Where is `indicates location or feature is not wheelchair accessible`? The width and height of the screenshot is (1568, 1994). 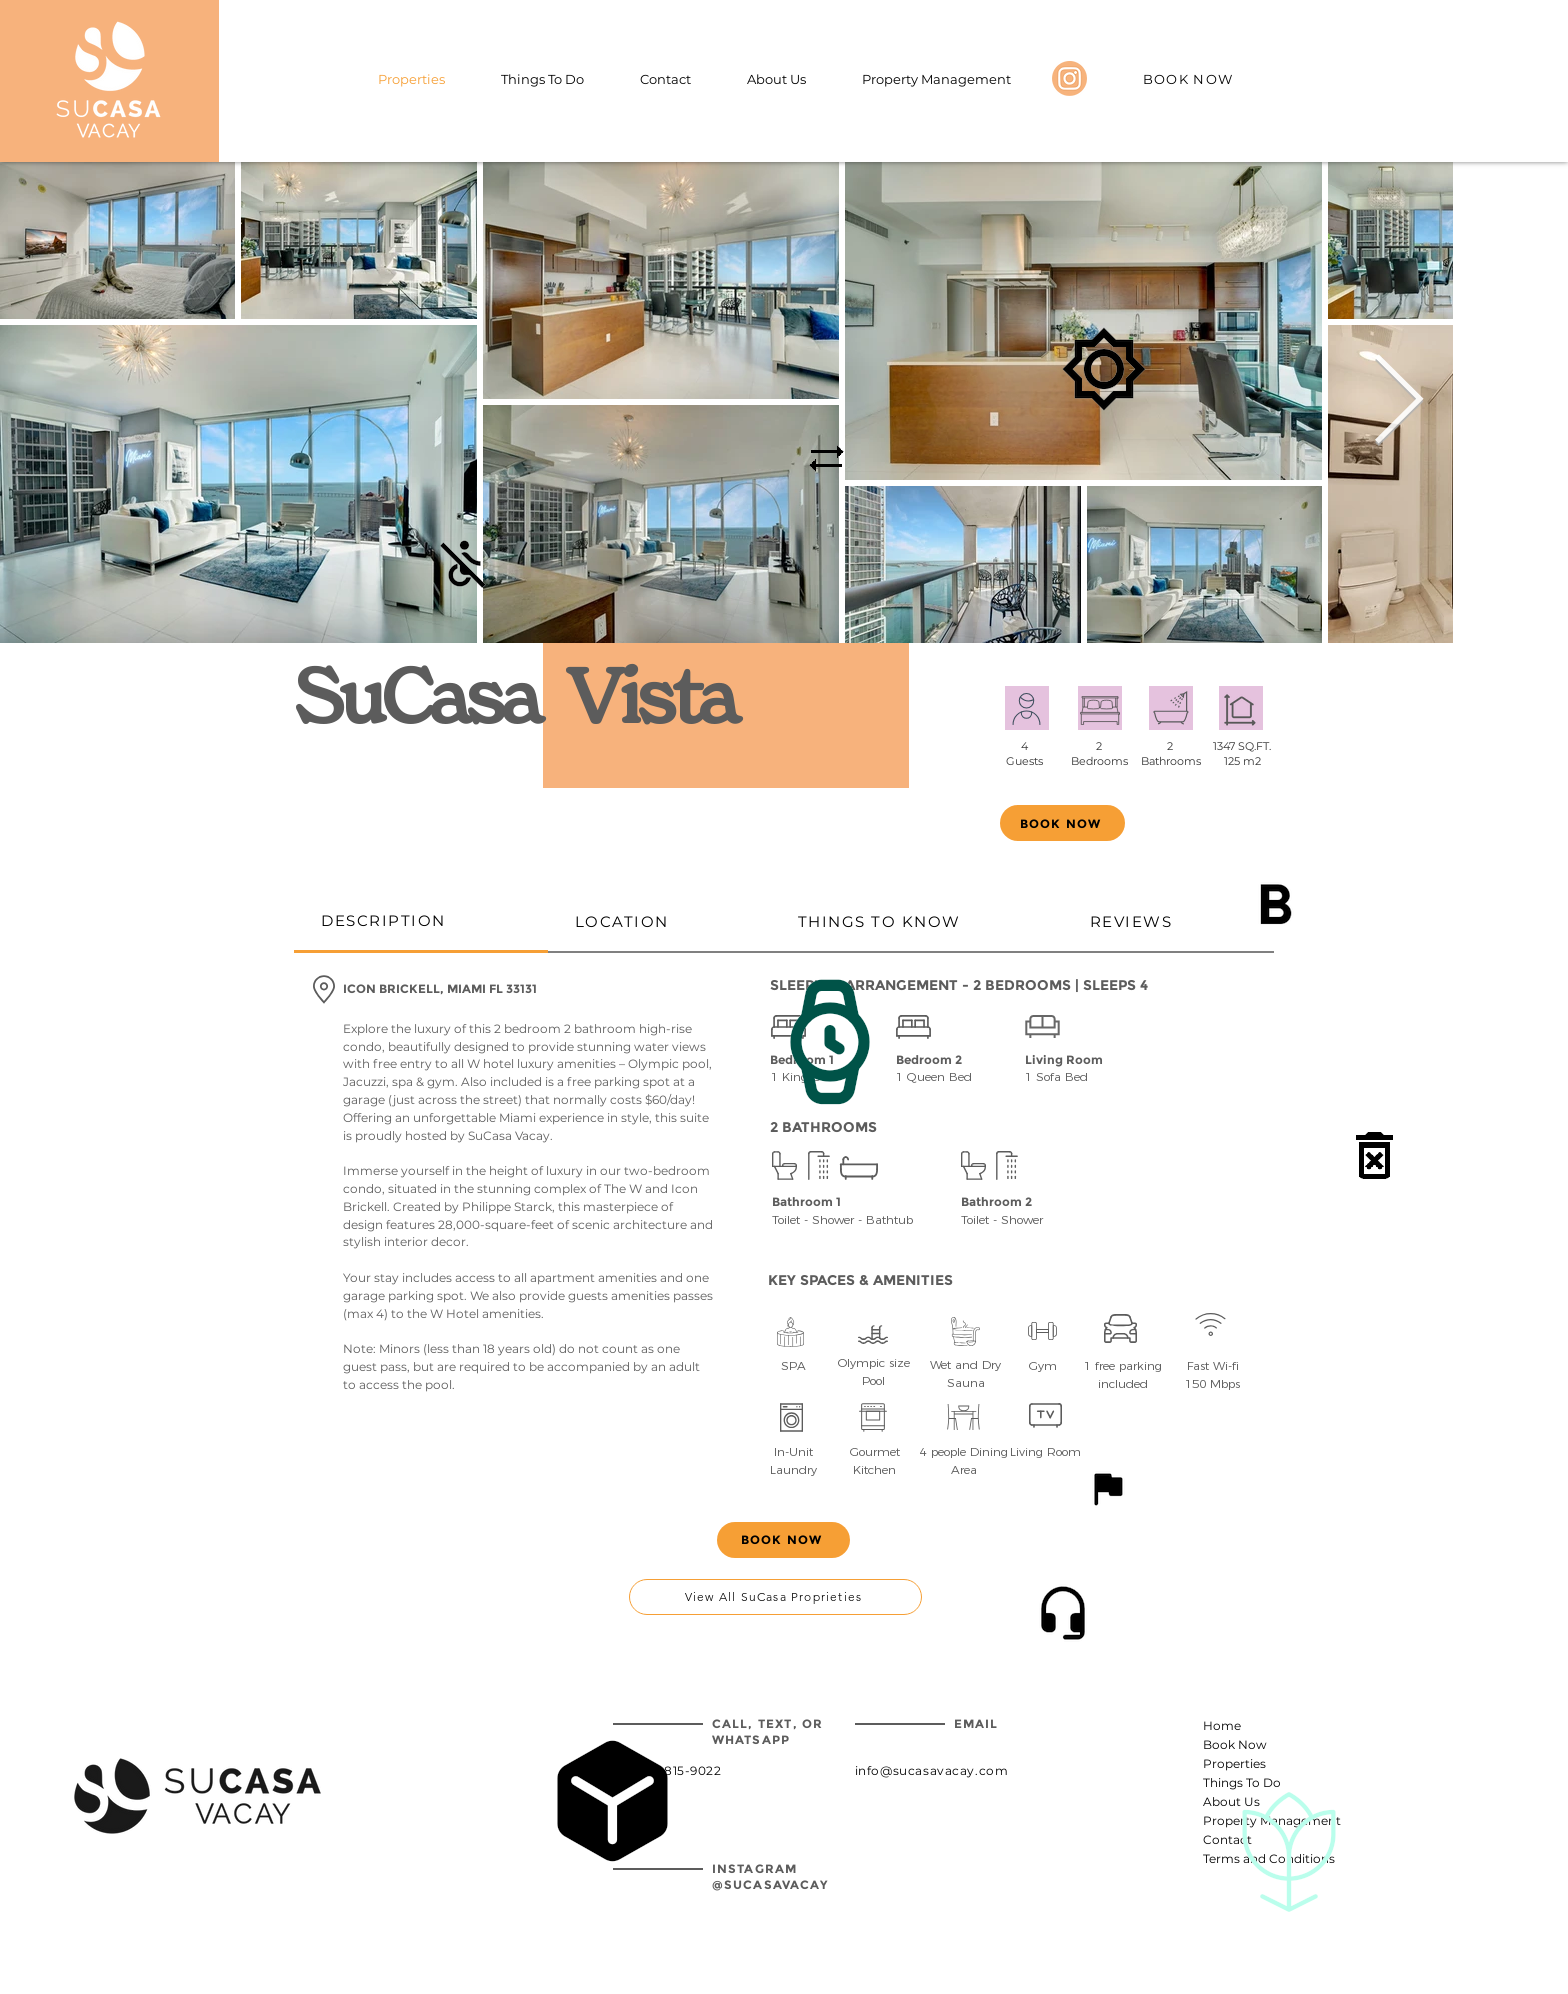
indicates location or feature is not wheelchair accessible is located at coordinates (464, 563).